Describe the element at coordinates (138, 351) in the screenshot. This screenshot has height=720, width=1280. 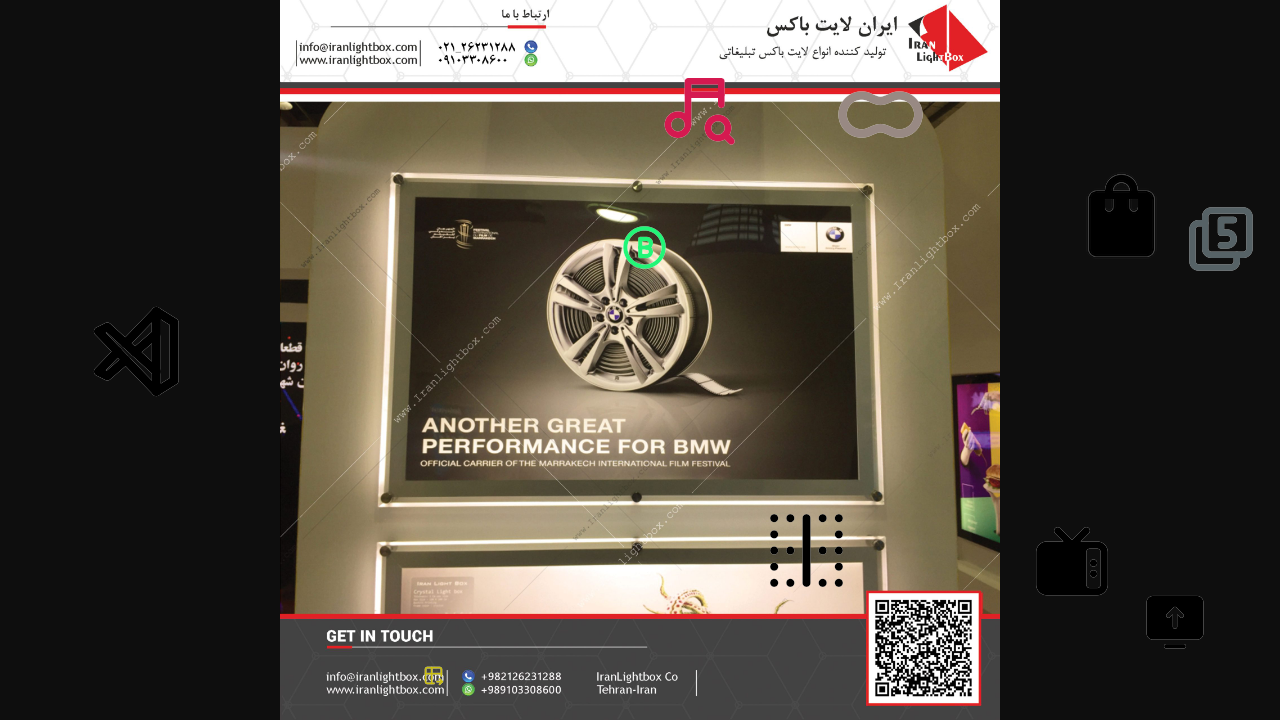
I see `open visual studio code` at that location.